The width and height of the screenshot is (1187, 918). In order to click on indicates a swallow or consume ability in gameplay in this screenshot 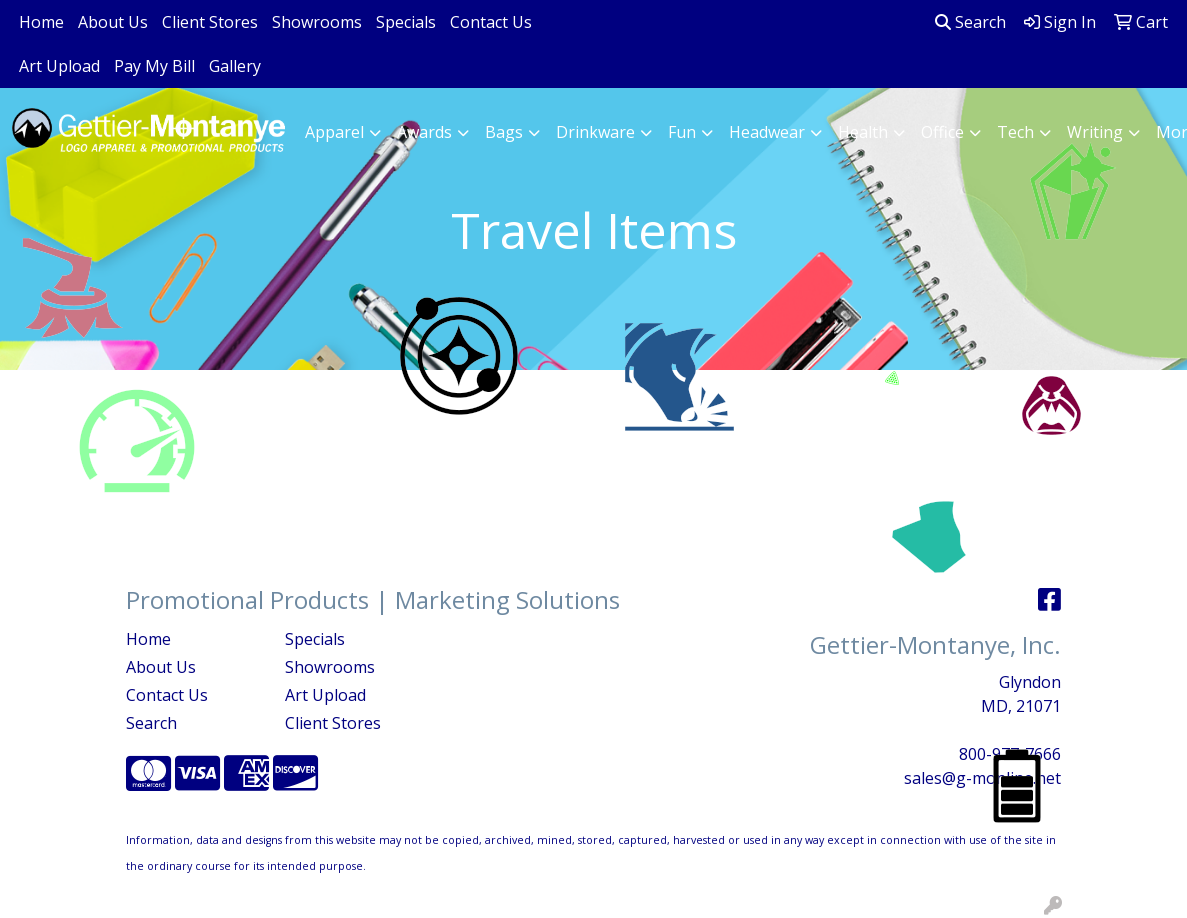, I will do `click(1051, 405)`.